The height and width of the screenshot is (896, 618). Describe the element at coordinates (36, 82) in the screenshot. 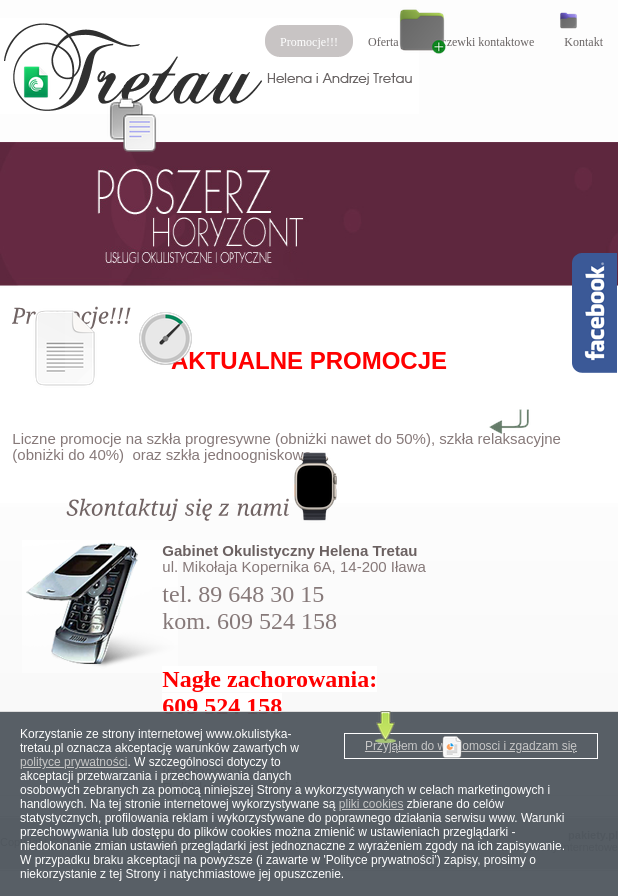

I see `a torrent file ready to open with BitTorrent client` at that location.